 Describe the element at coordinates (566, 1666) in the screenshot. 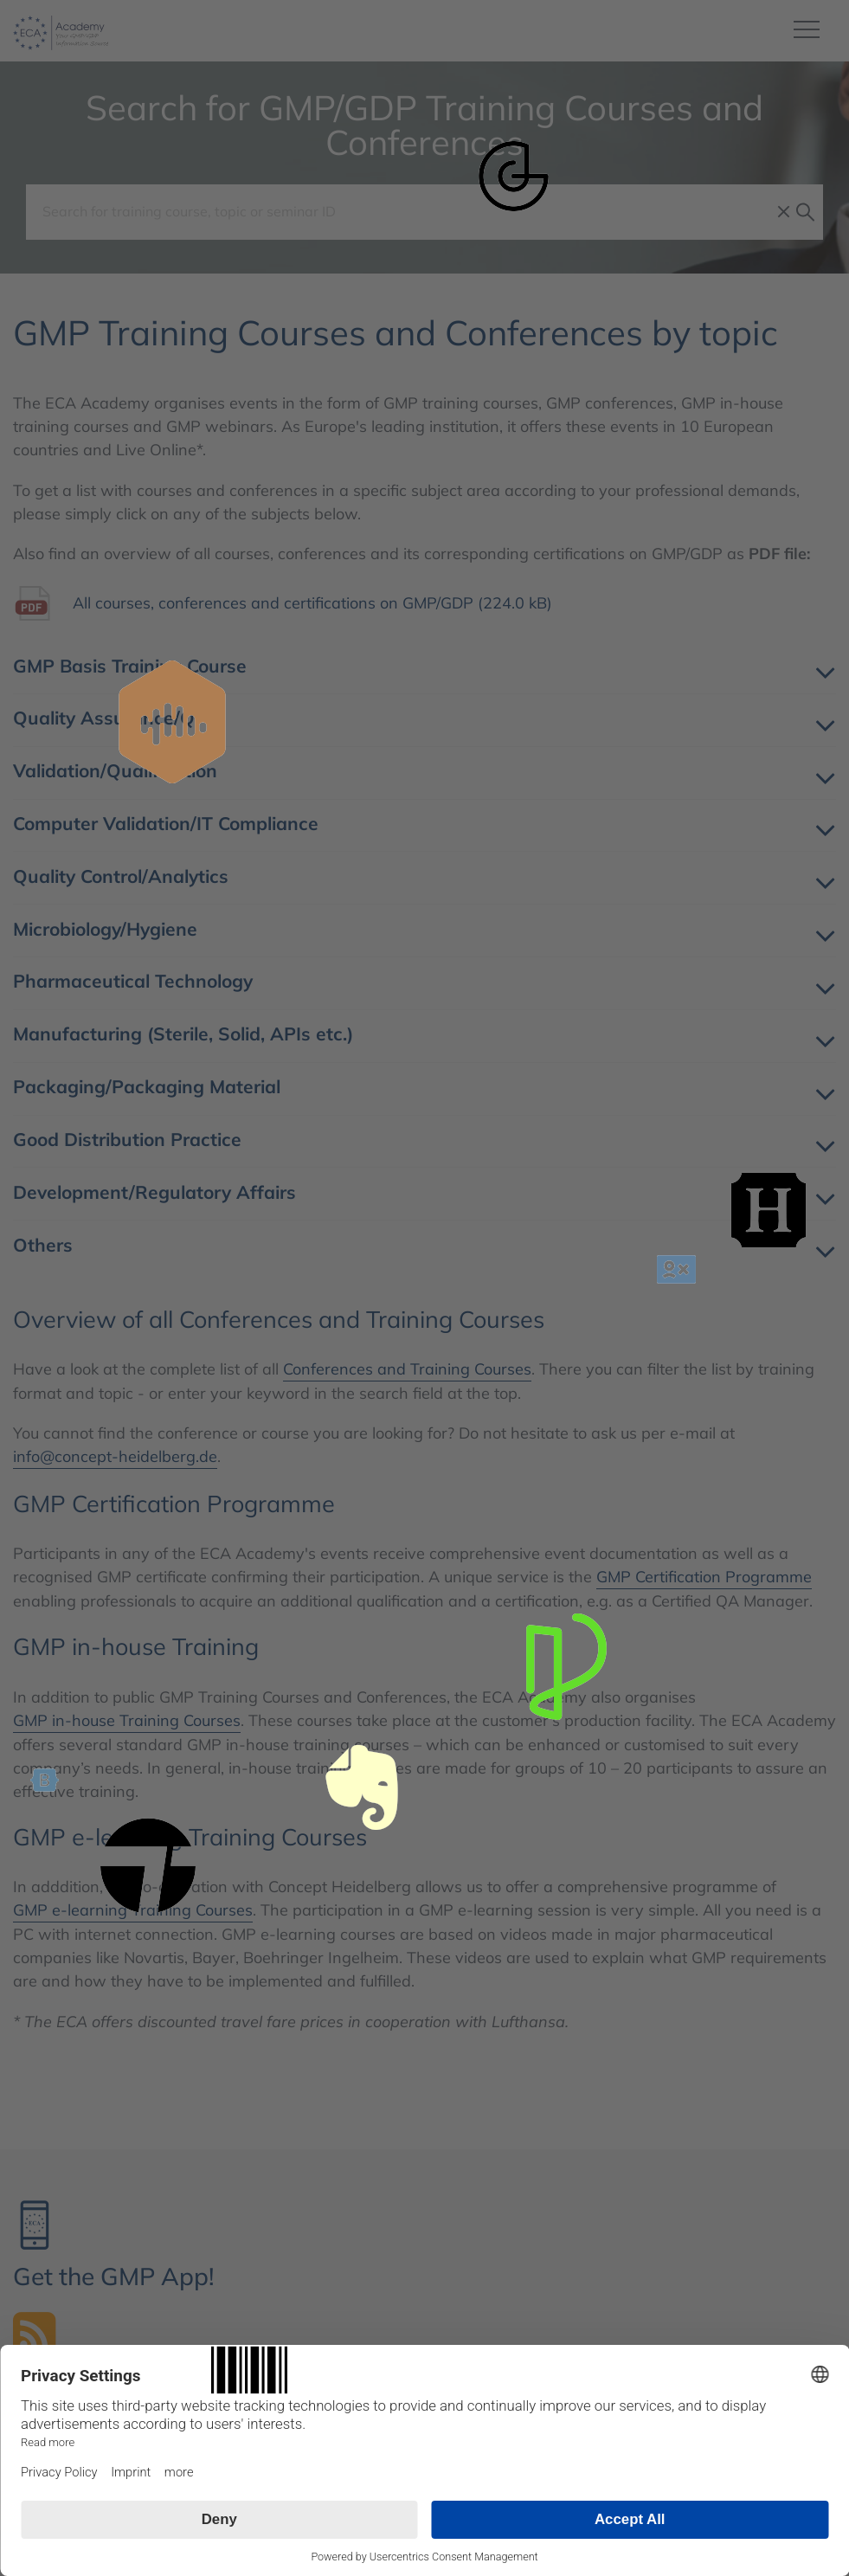

I see `open Progate coding learning platform` at that location.